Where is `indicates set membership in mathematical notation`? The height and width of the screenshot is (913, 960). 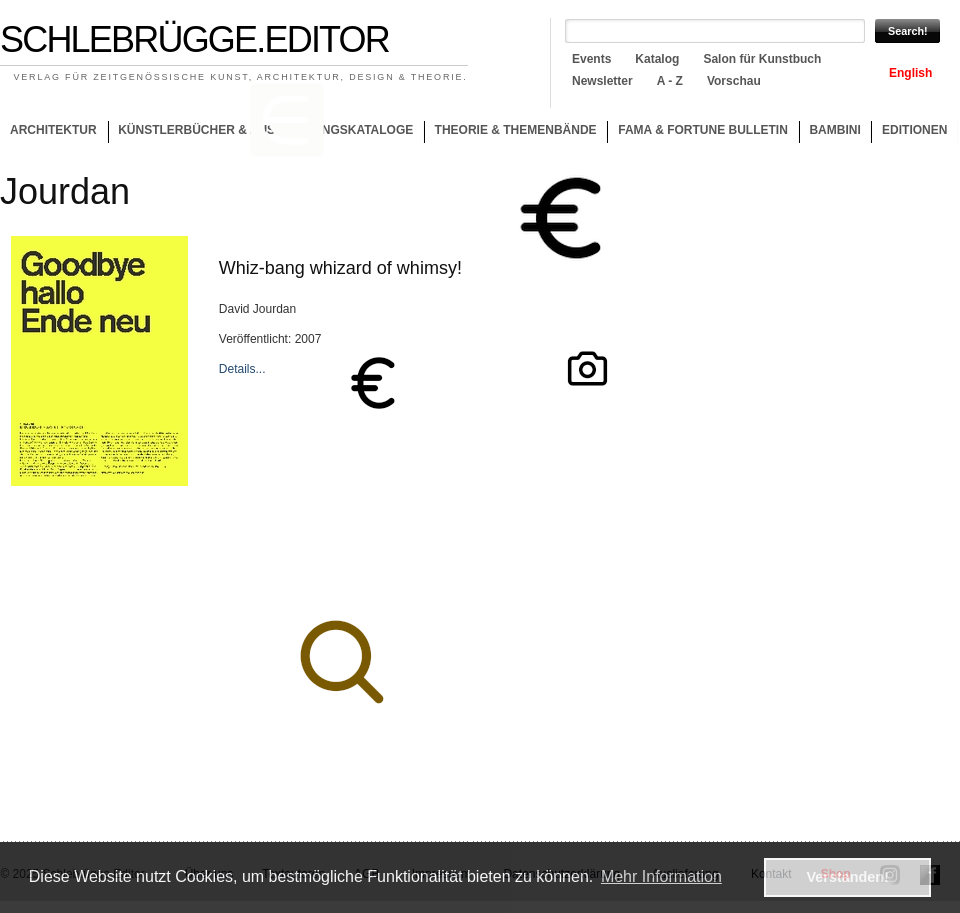 indicates set membership in mathematical notation is located at coordinates (287, 120).